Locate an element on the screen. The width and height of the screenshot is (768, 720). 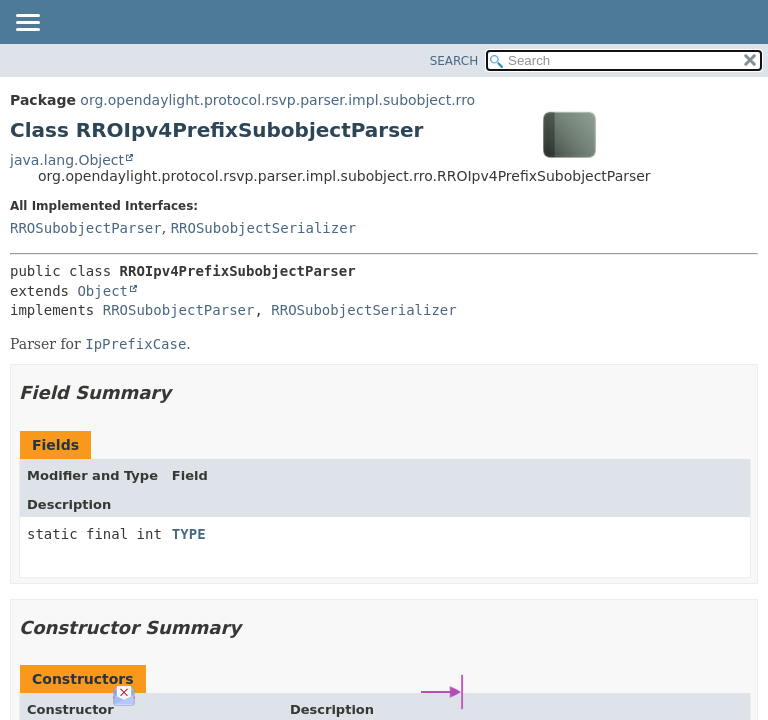
mark email as junk or spam is located at coordinates (124, 696).